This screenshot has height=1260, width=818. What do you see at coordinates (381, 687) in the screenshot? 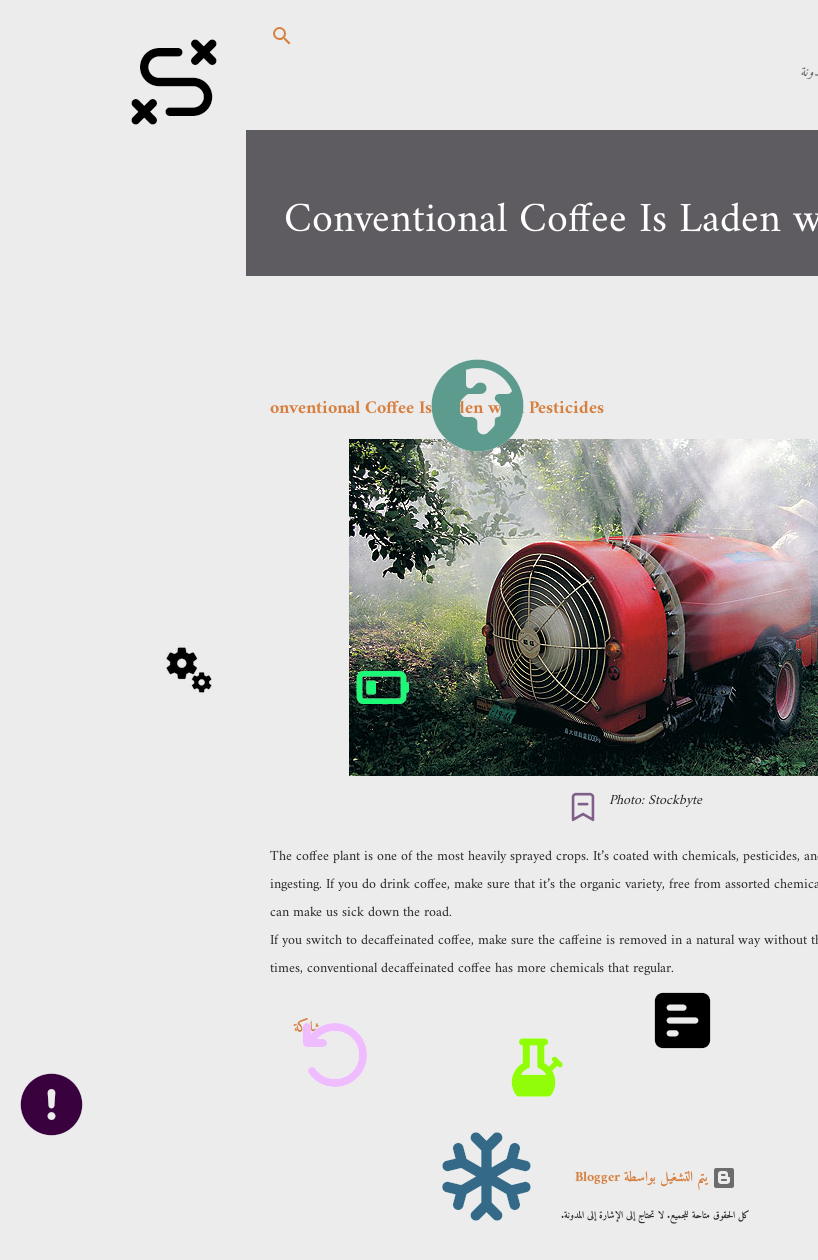
I see `indicates low battery level at approximately 25%` at bounding box center [381, 687].